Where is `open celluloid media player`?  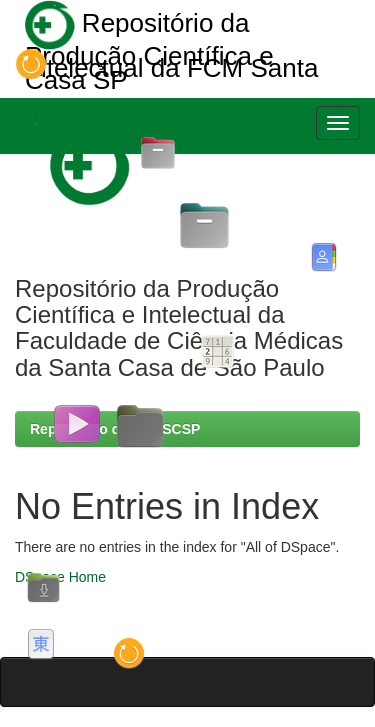
open celluloid media player is located at coordinates (77, 424).